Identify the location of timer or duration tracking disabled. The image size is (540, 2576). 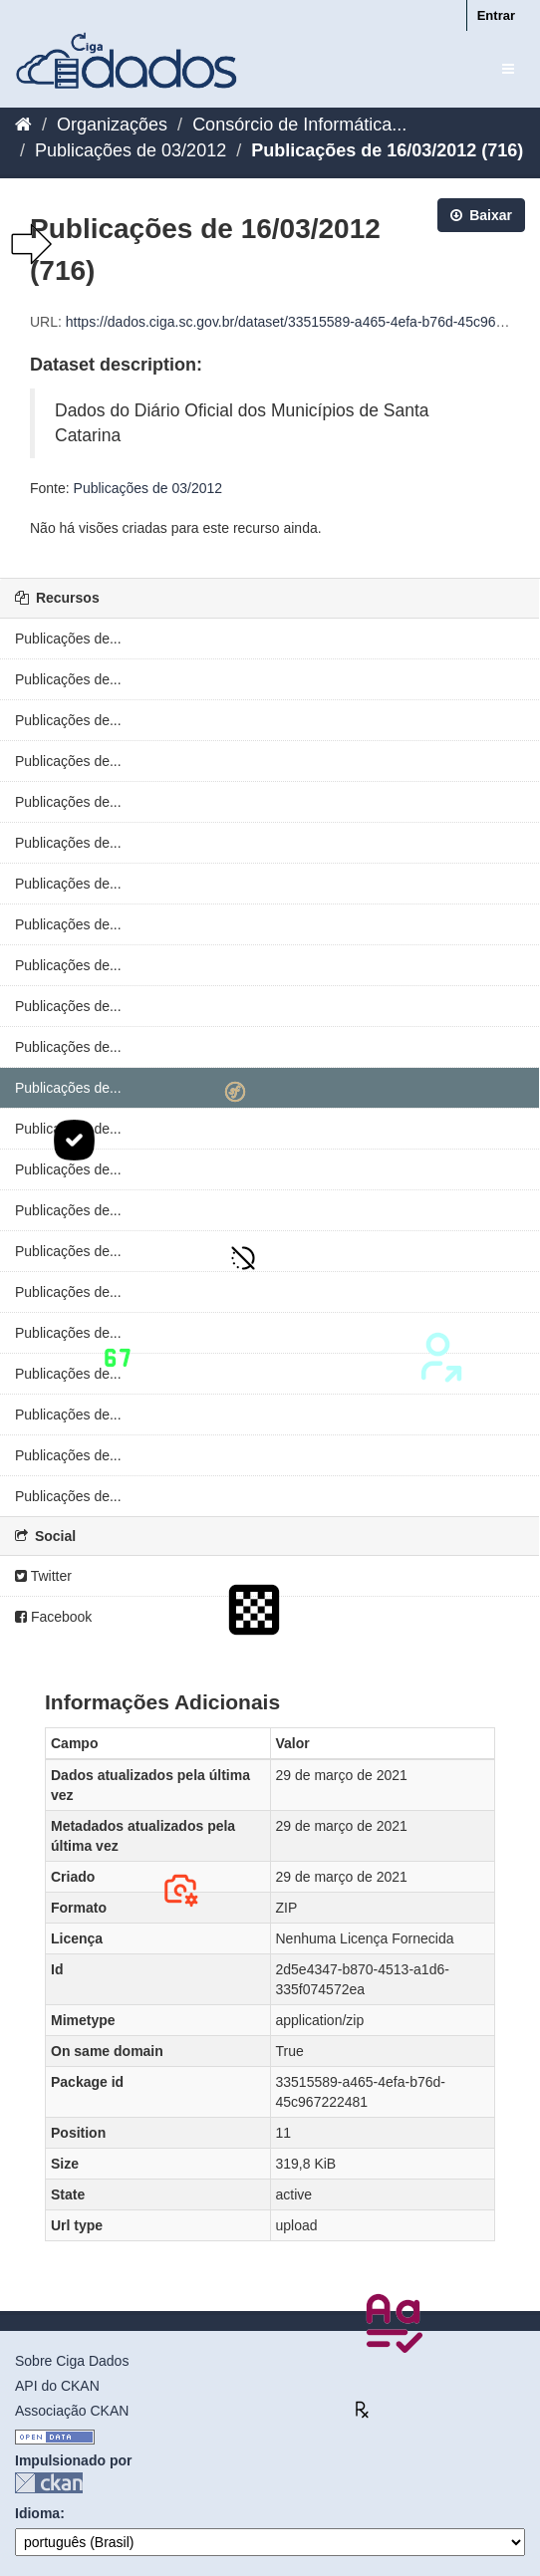
(243, 1258).